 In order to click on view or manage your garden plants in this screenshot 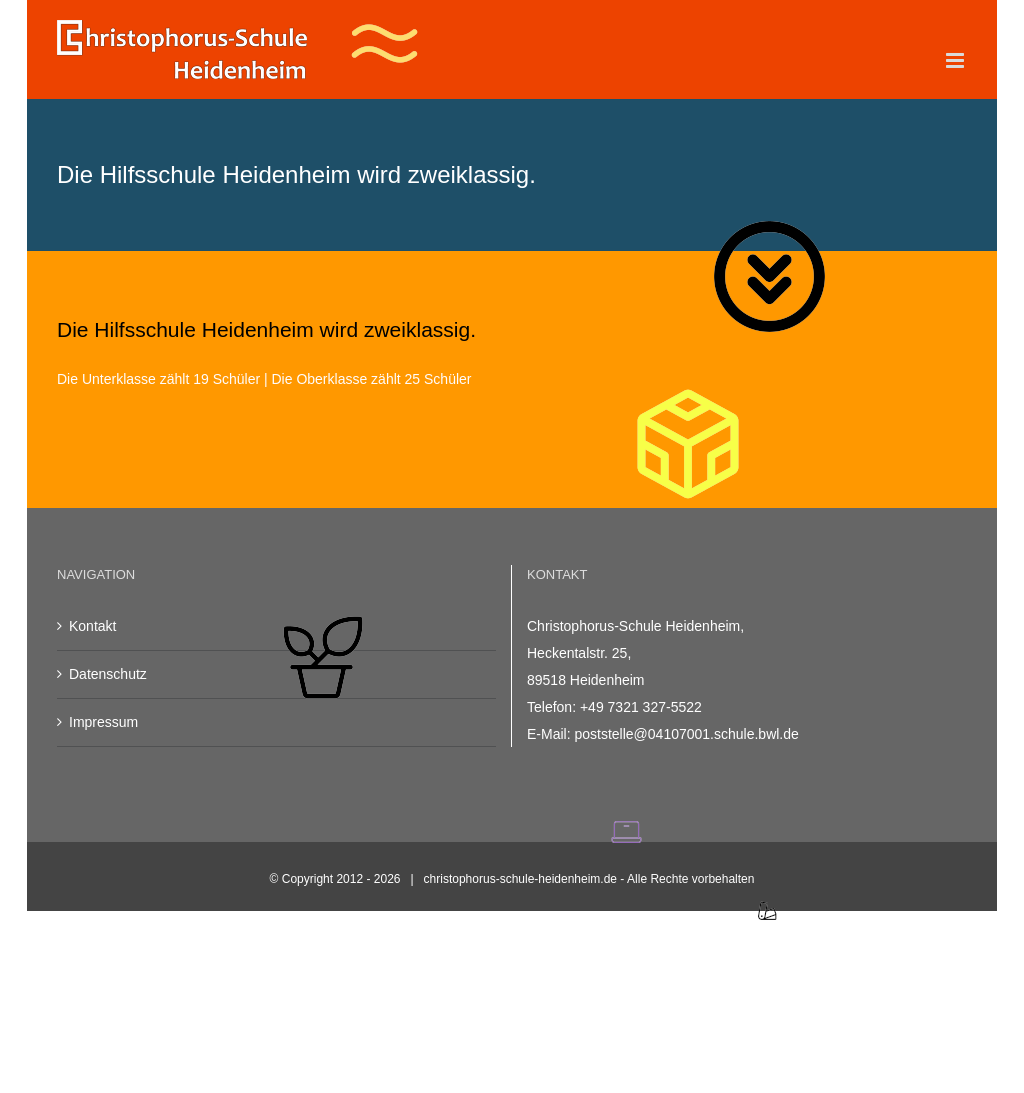, I will do `click(321, 657)`.